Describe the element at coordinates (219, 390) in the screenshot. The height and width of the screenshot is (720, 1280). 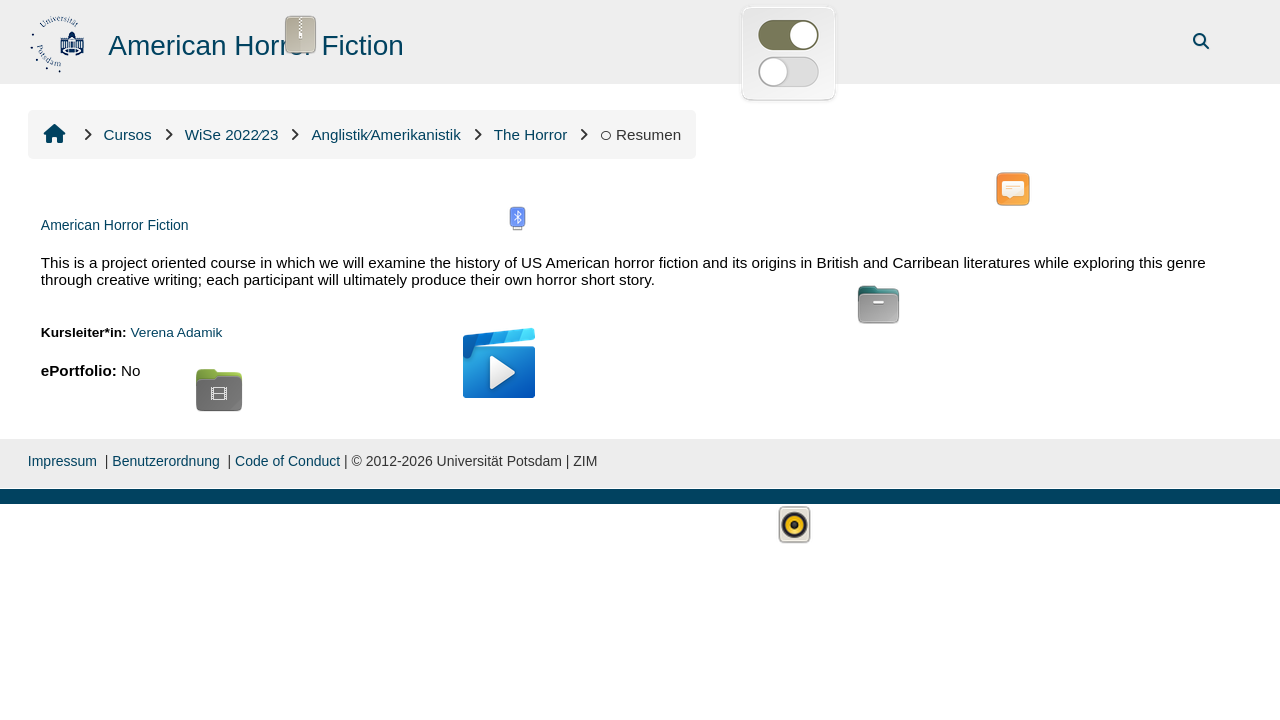
I see `open your videos folder` at that location.